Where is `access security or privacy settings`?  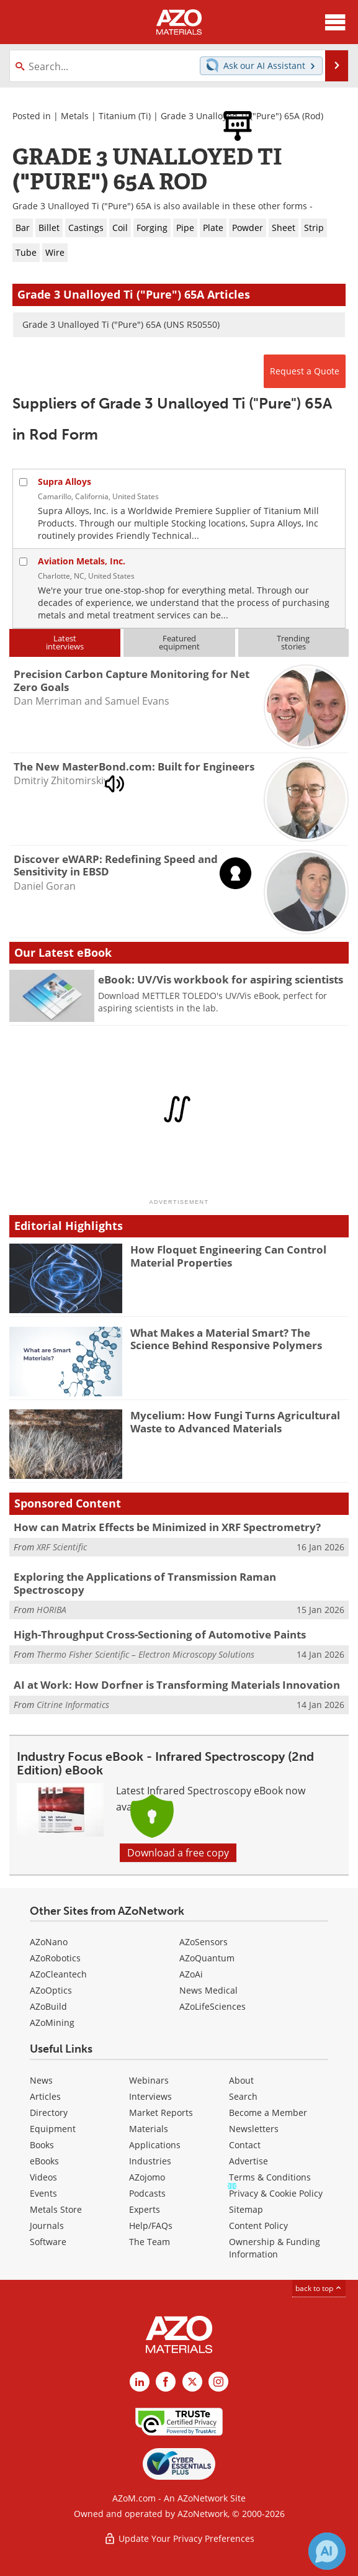
access security or privacy settings is located at coordinates (235, 873).